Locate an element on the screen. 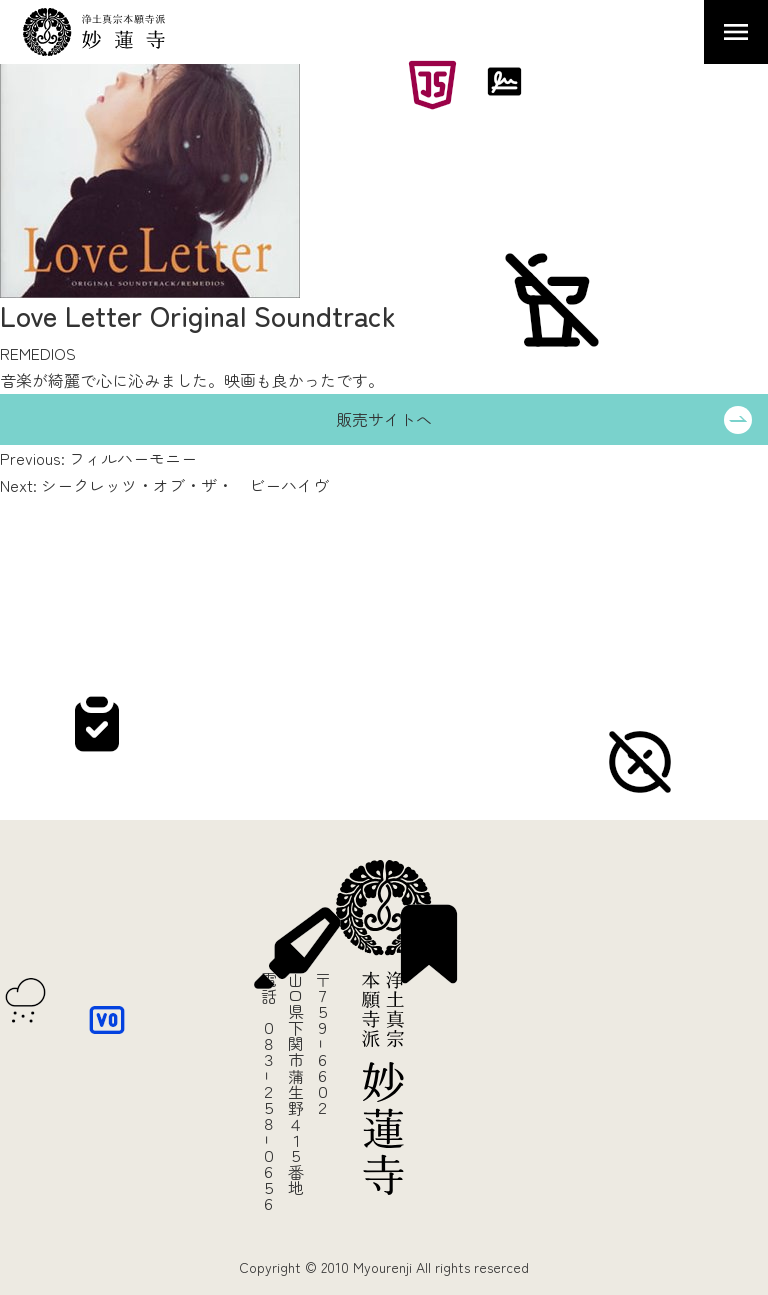  mark task as complete is located at coordinates (97, 724).